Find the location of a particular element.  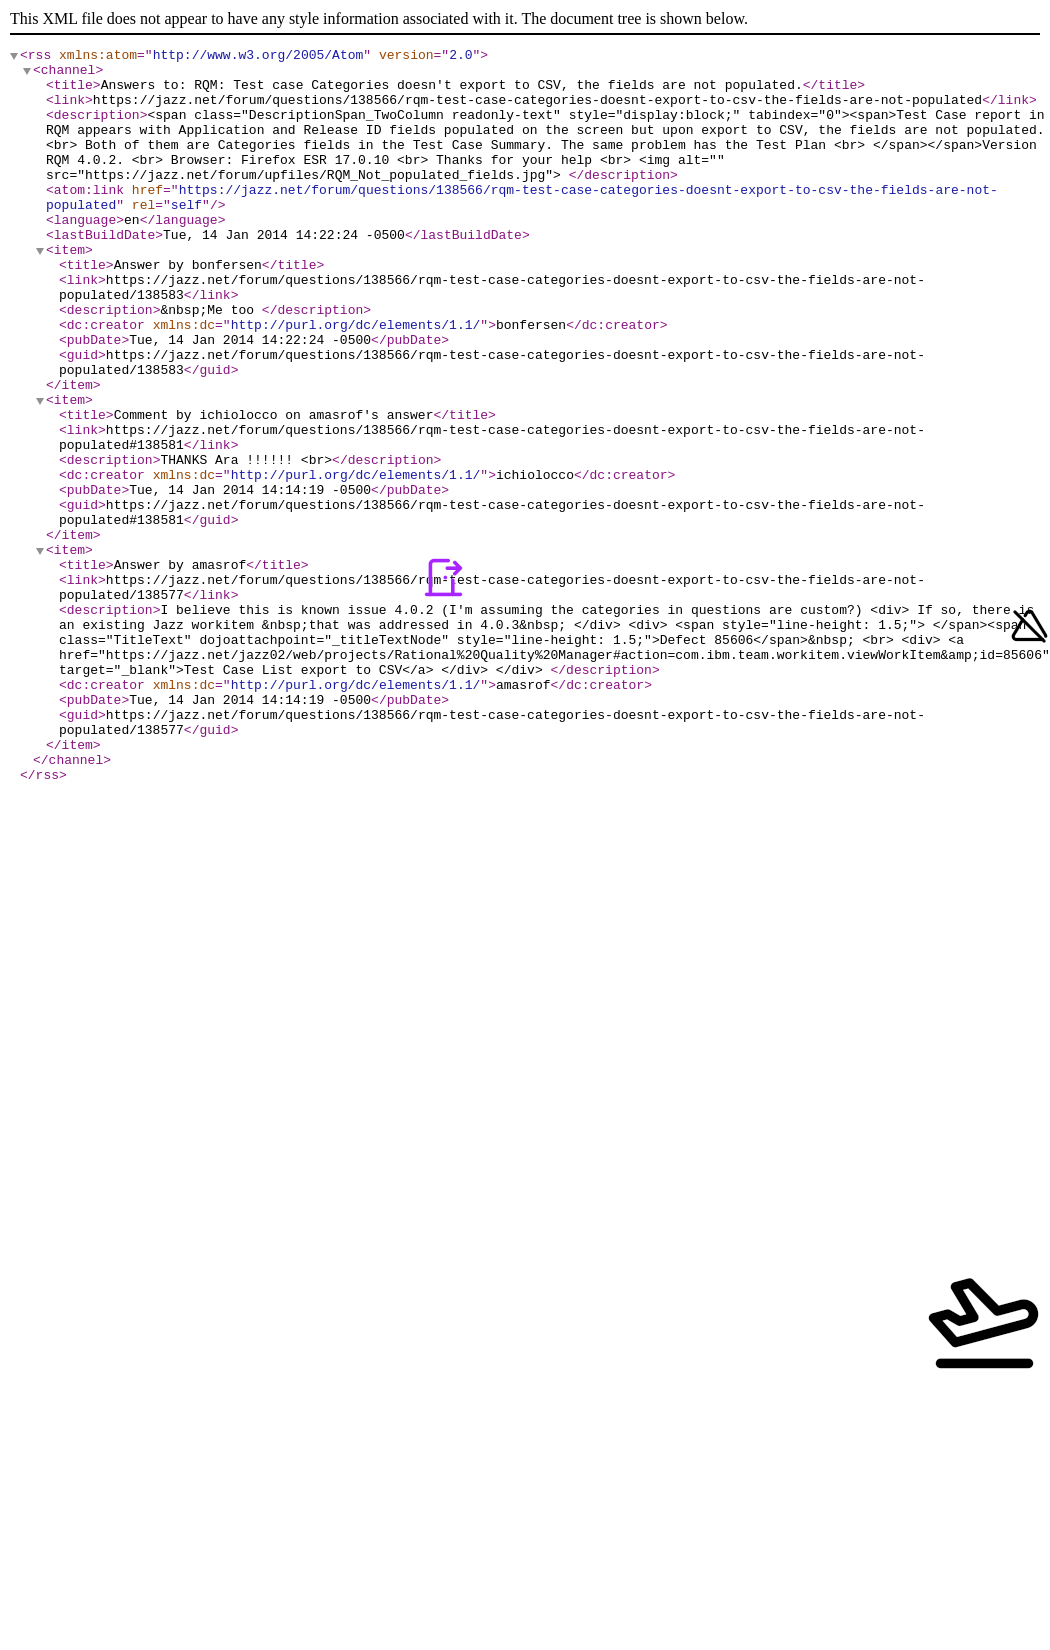

view departing flights is located at coordinates (984, 1319).